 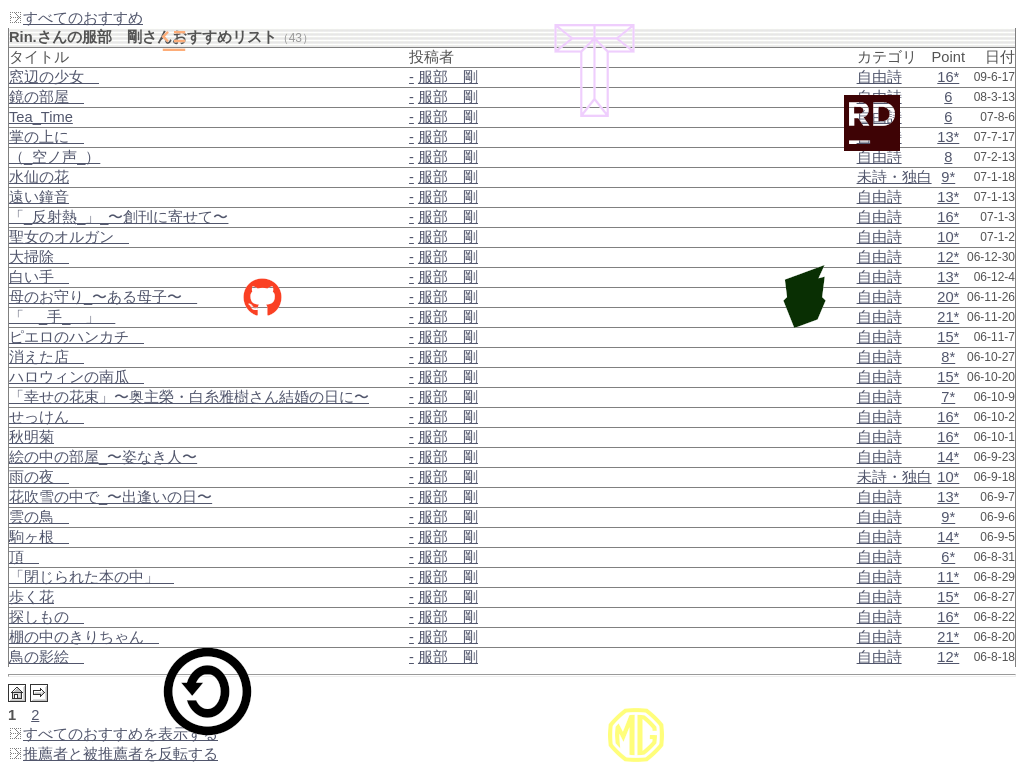 I want to click on visit talenthouse website or app, so click(x=594, y=70).